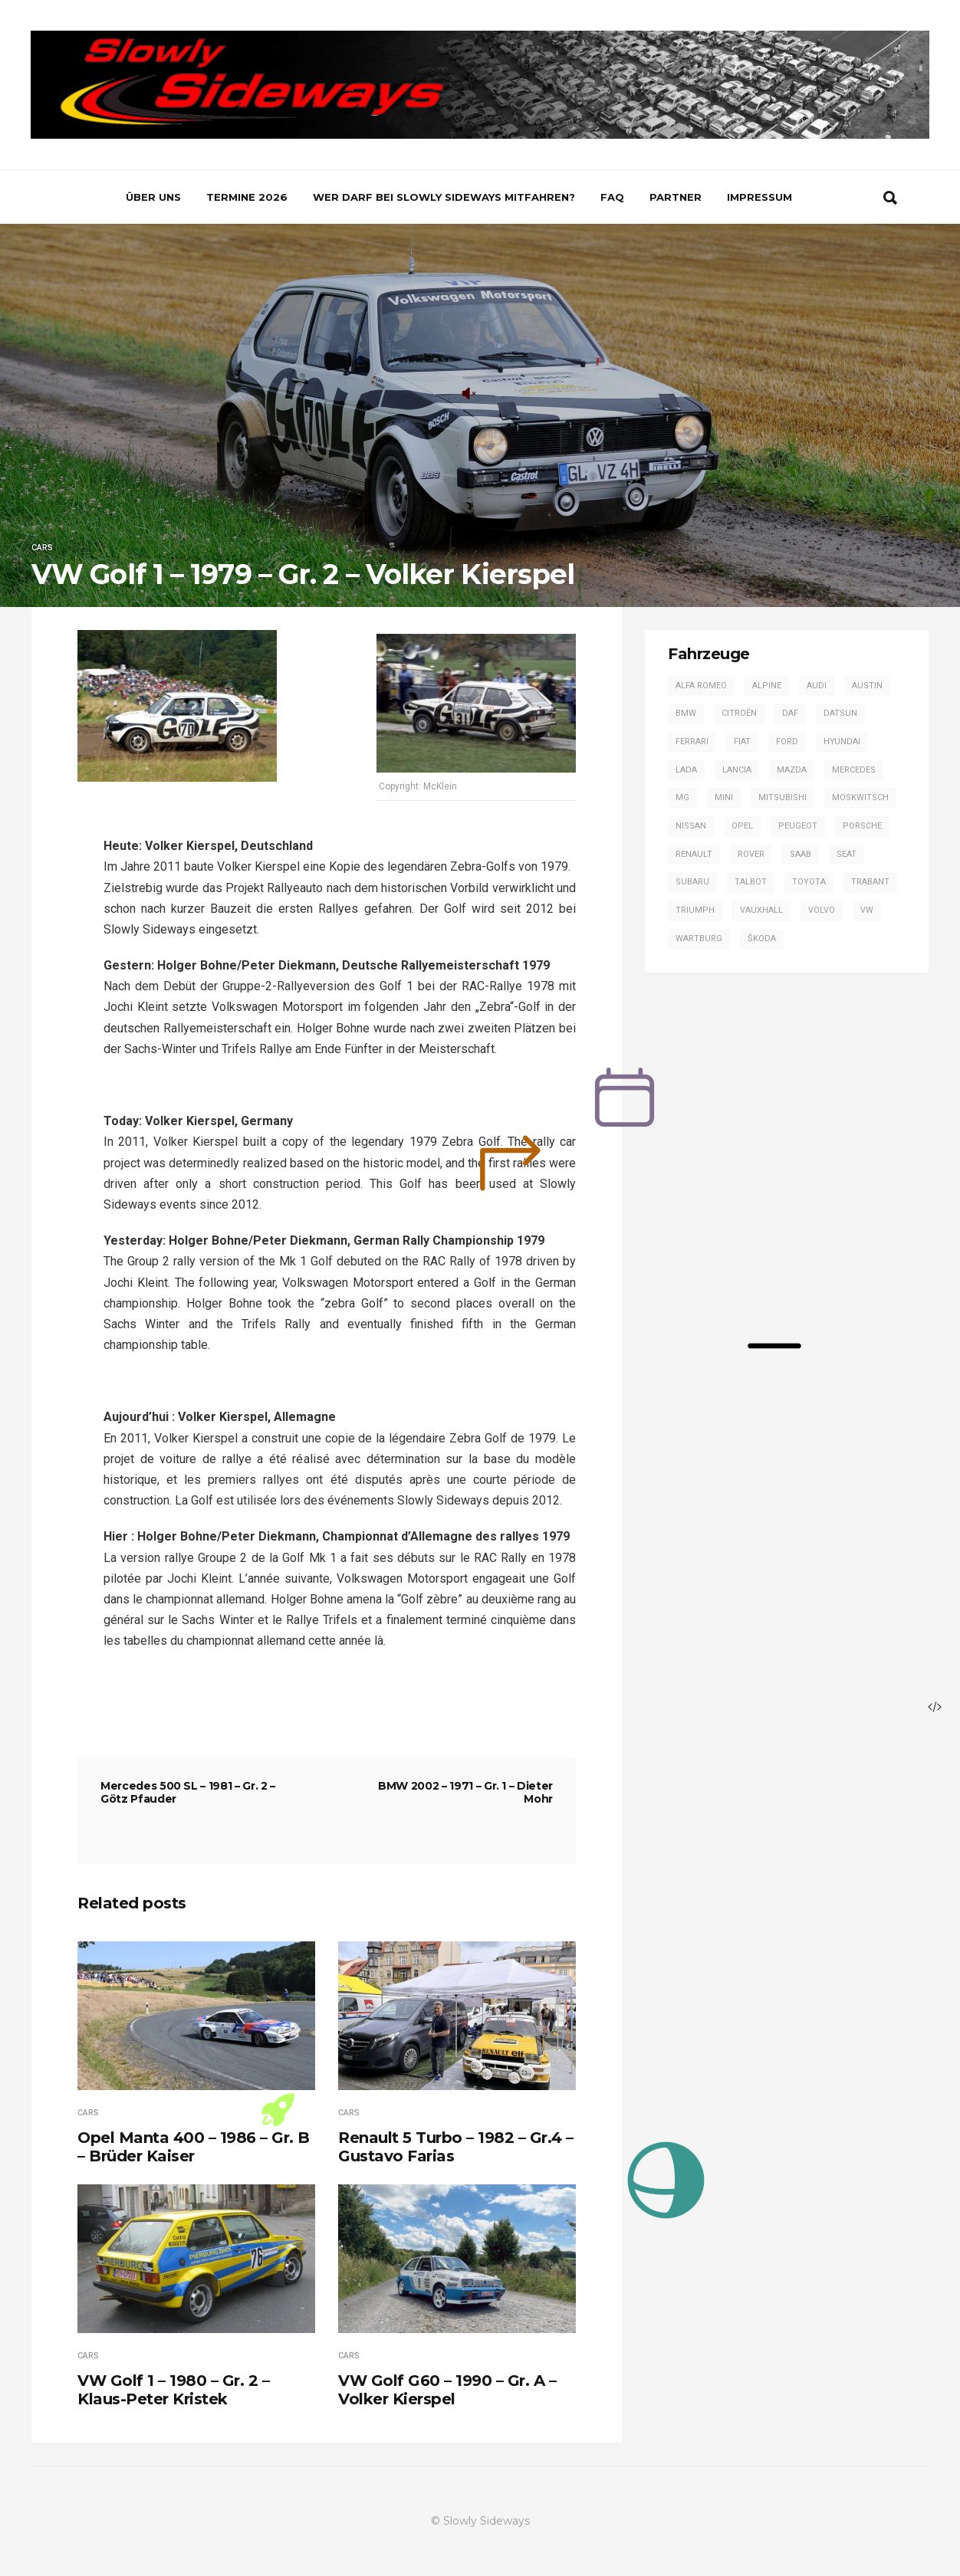  I want to click on indicates a 3D or globe-related feature, so click(666, 2180).